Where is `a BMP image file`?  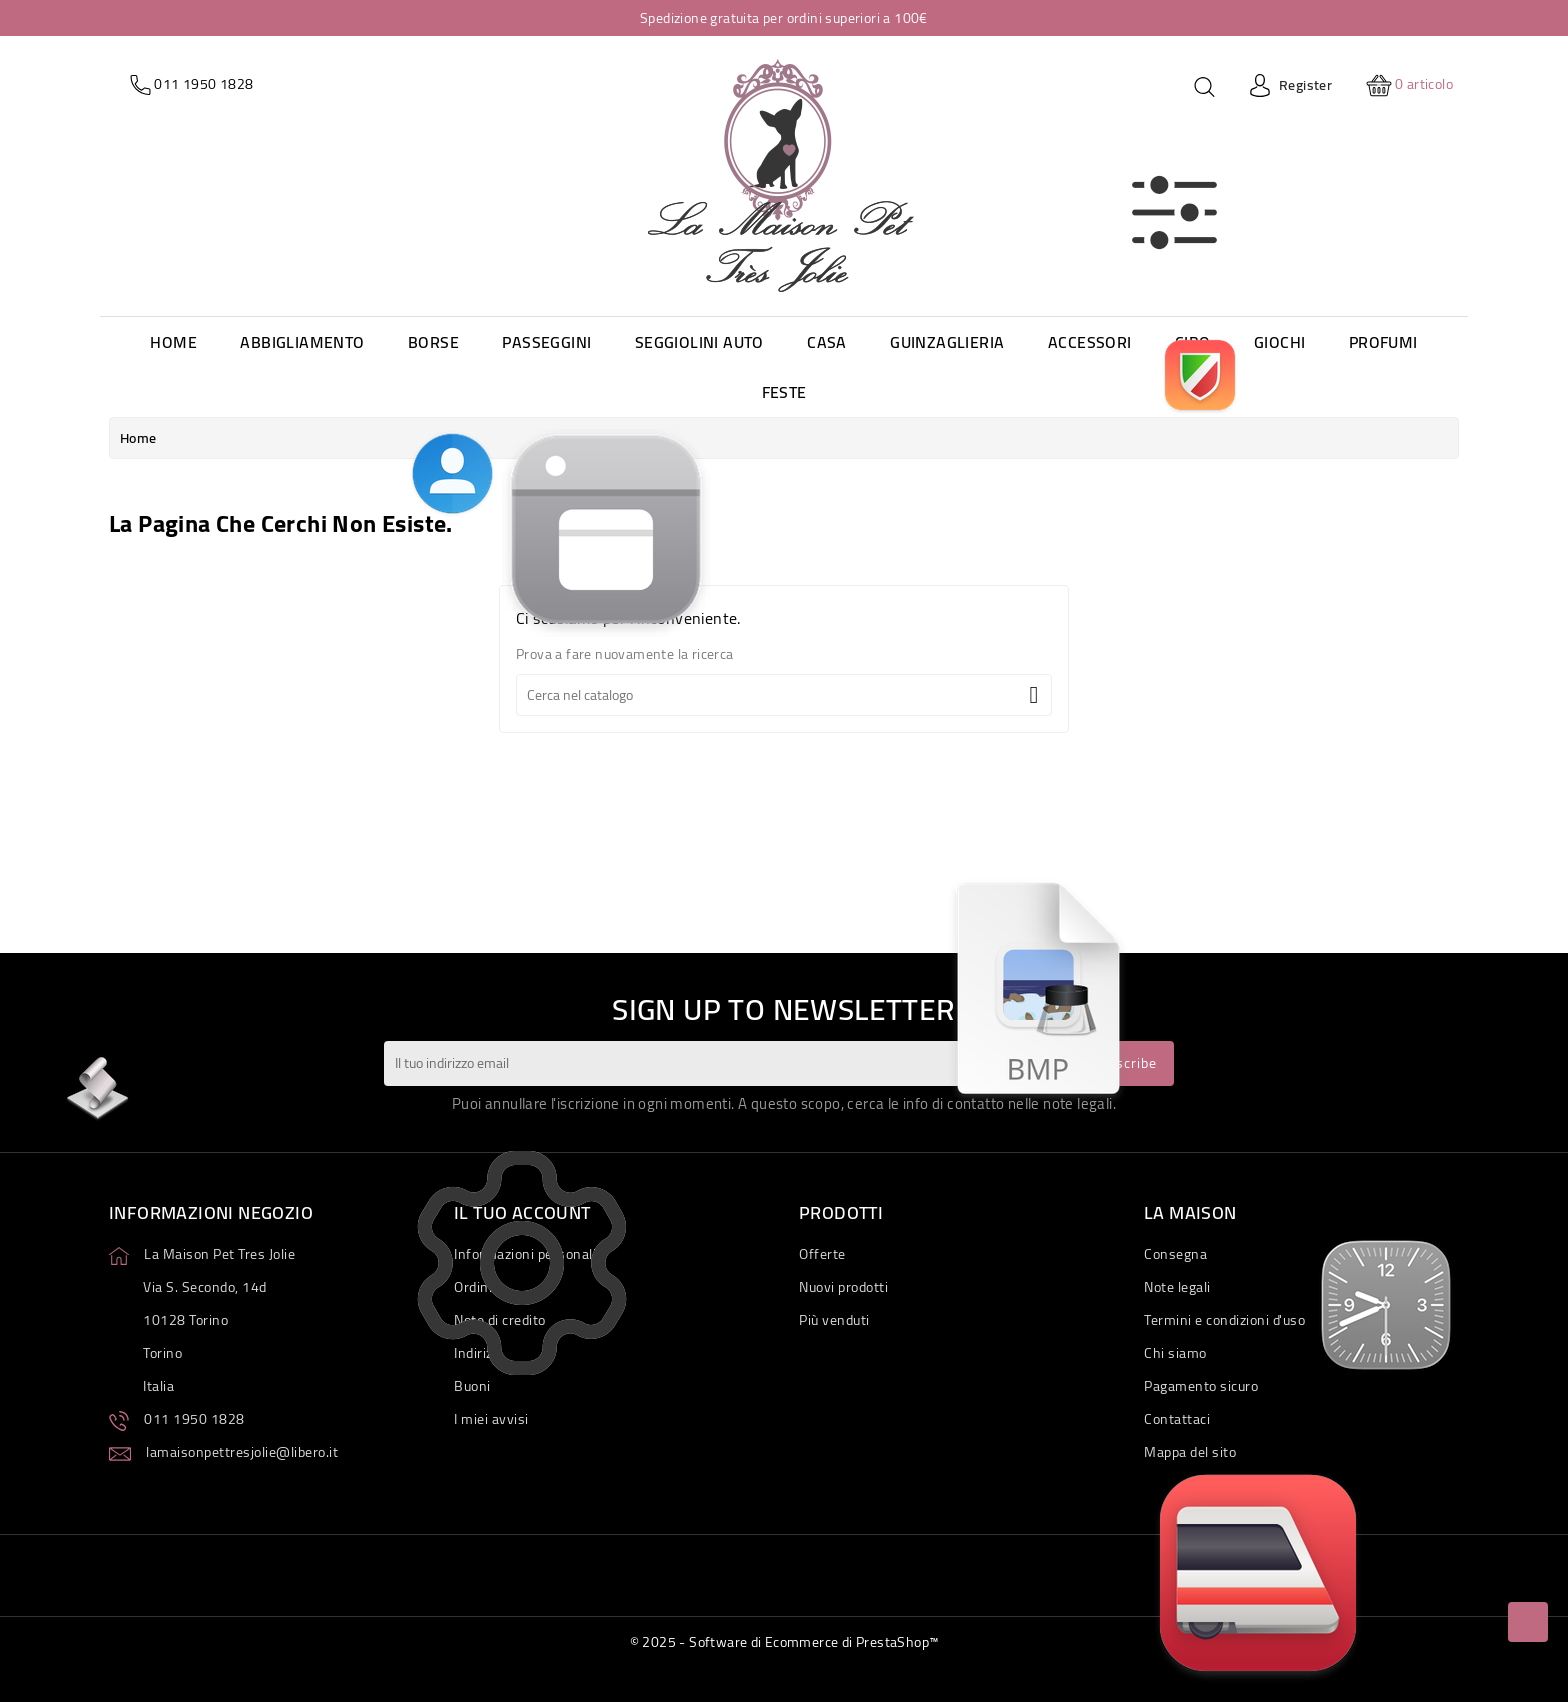 a BMP image file is located at coordinates (1038, 992).